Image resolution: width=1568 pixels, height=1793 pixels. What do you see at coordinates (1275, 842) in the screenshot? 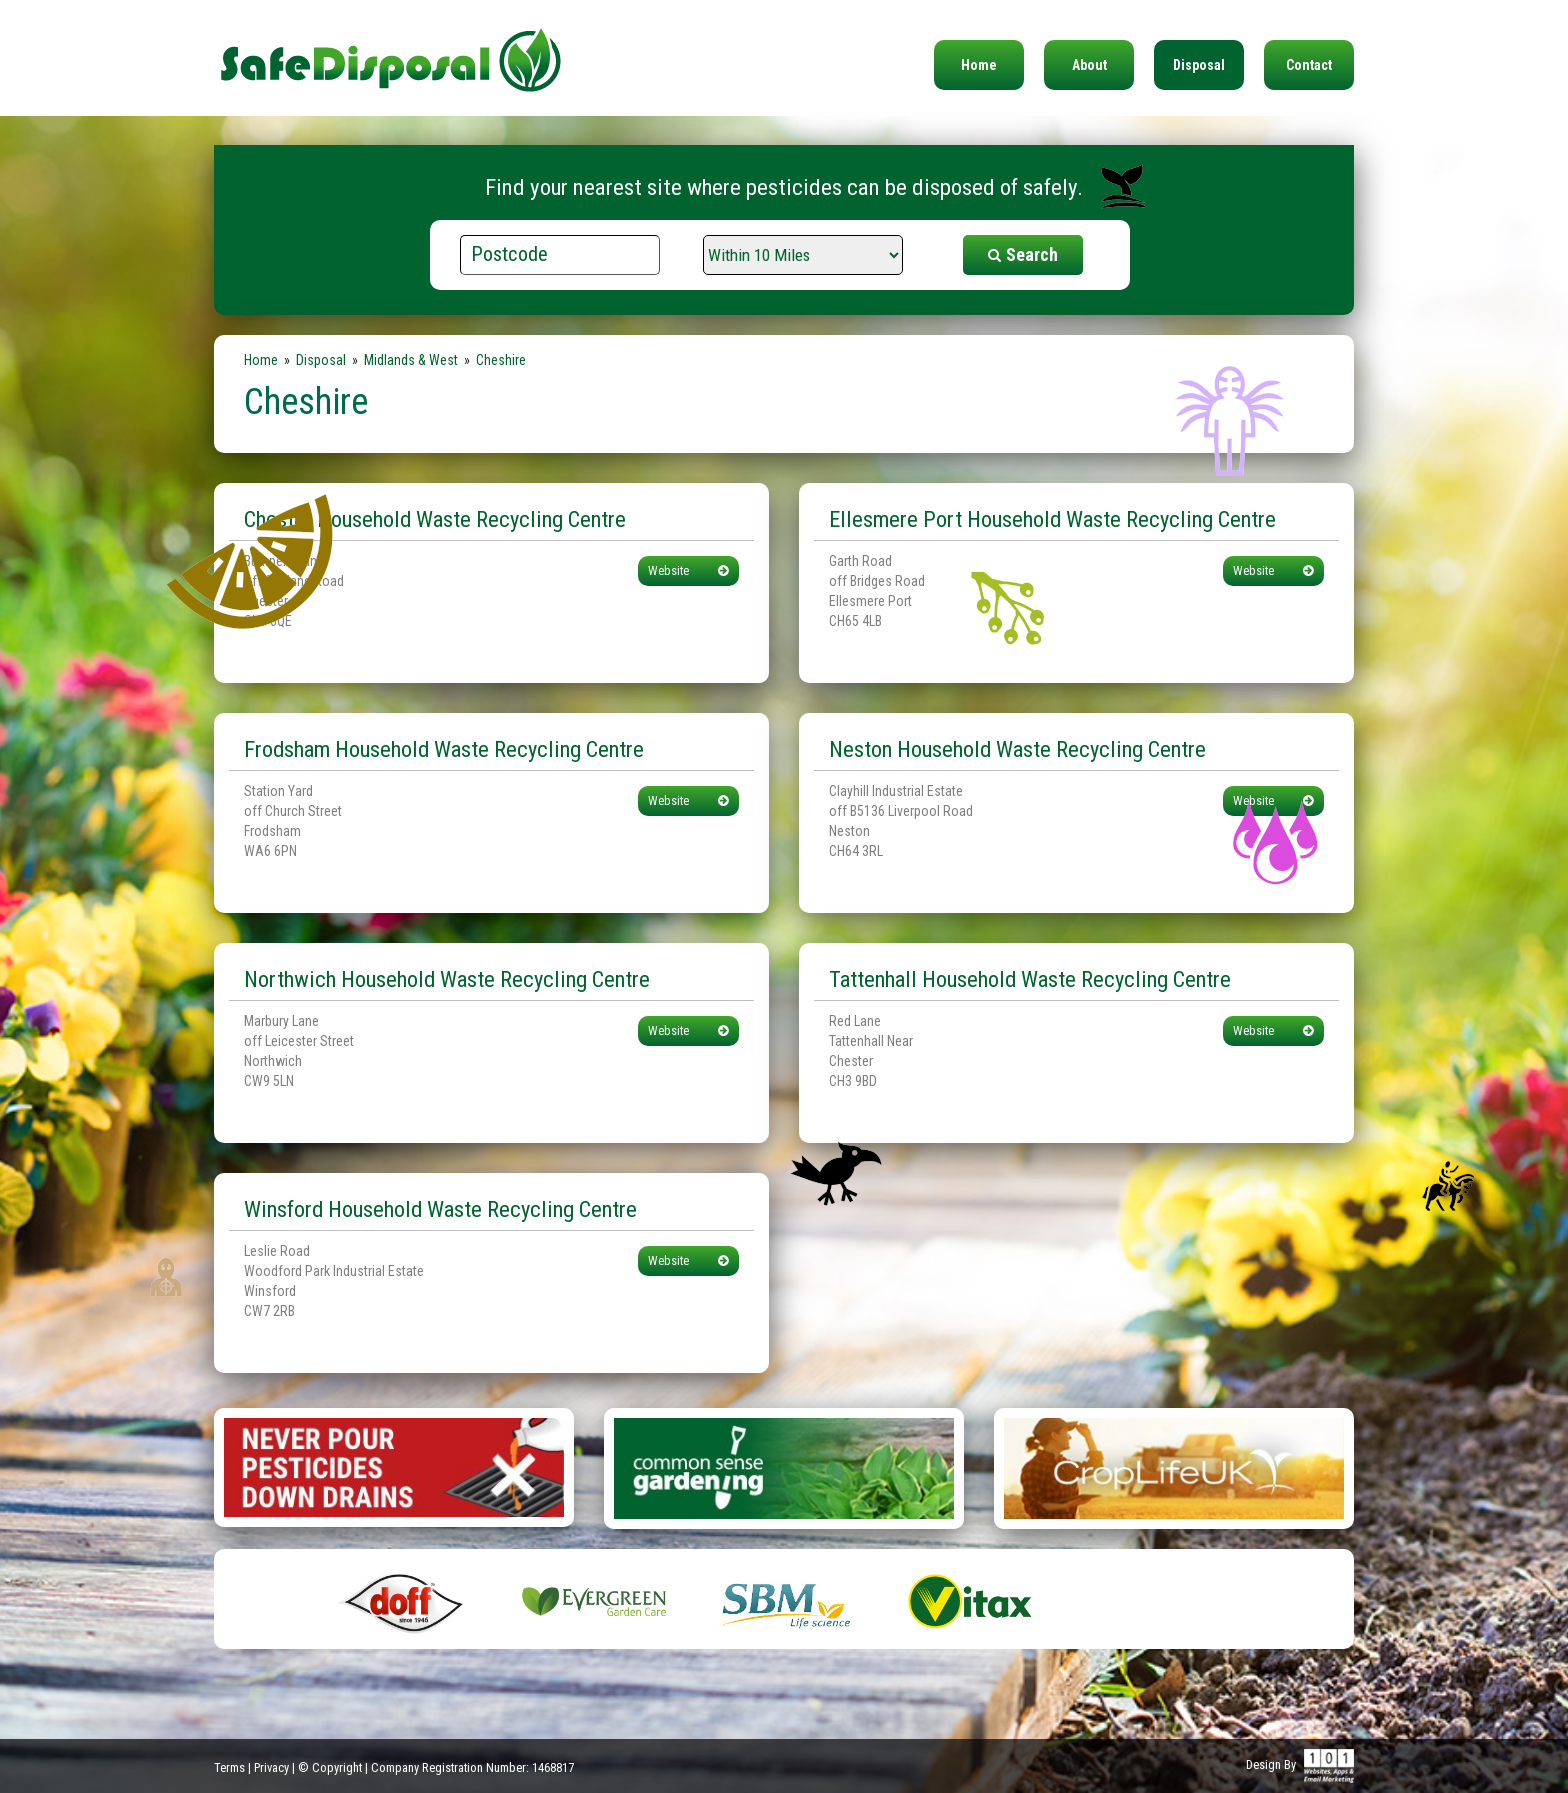
I see `indicates humidity or moisture level` at bounding box center [1275, 842].